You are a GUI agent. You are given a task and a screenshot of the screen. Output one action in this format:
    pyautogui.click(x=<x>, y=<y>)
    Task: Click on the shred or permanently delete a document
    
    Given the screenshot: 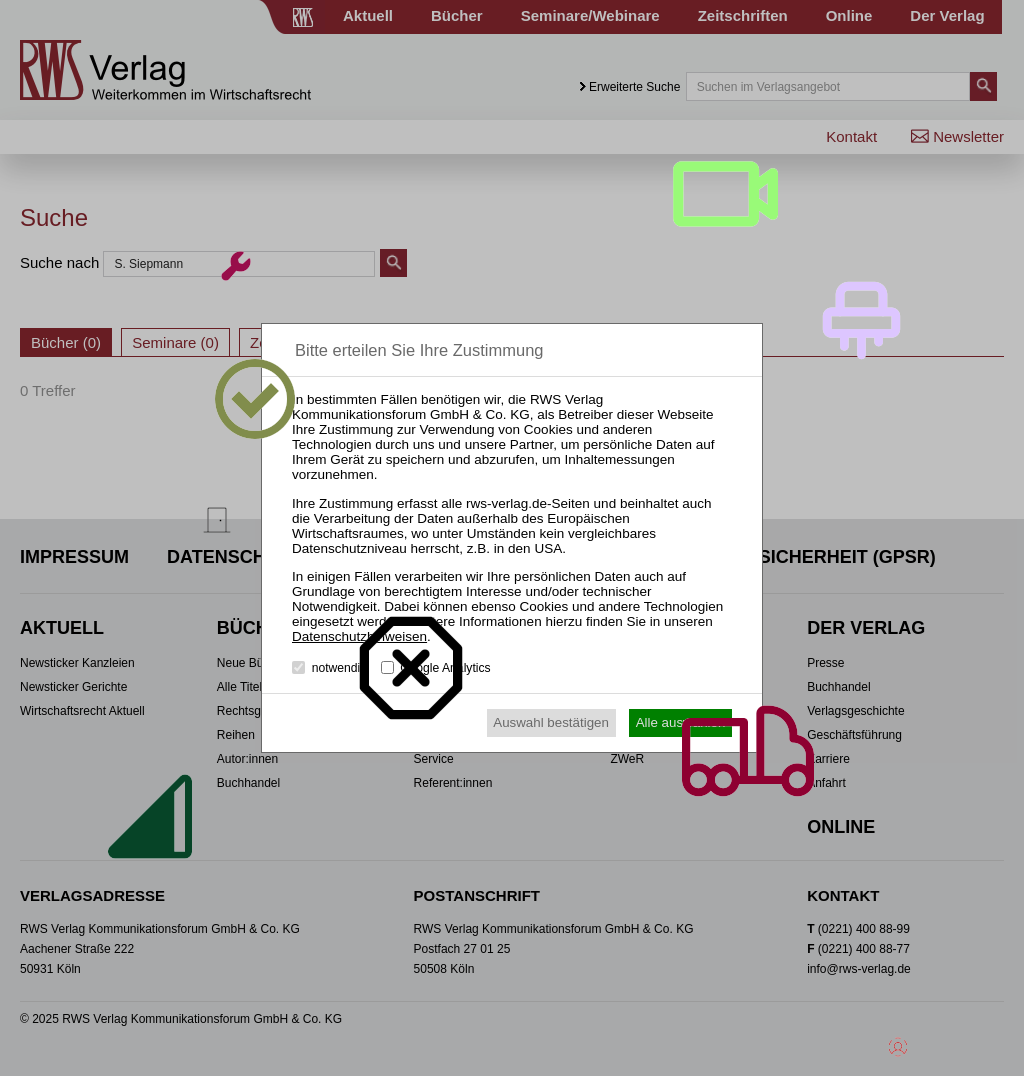 What is the action you would take?
    pyautogui.click(x=861, y=320)
    